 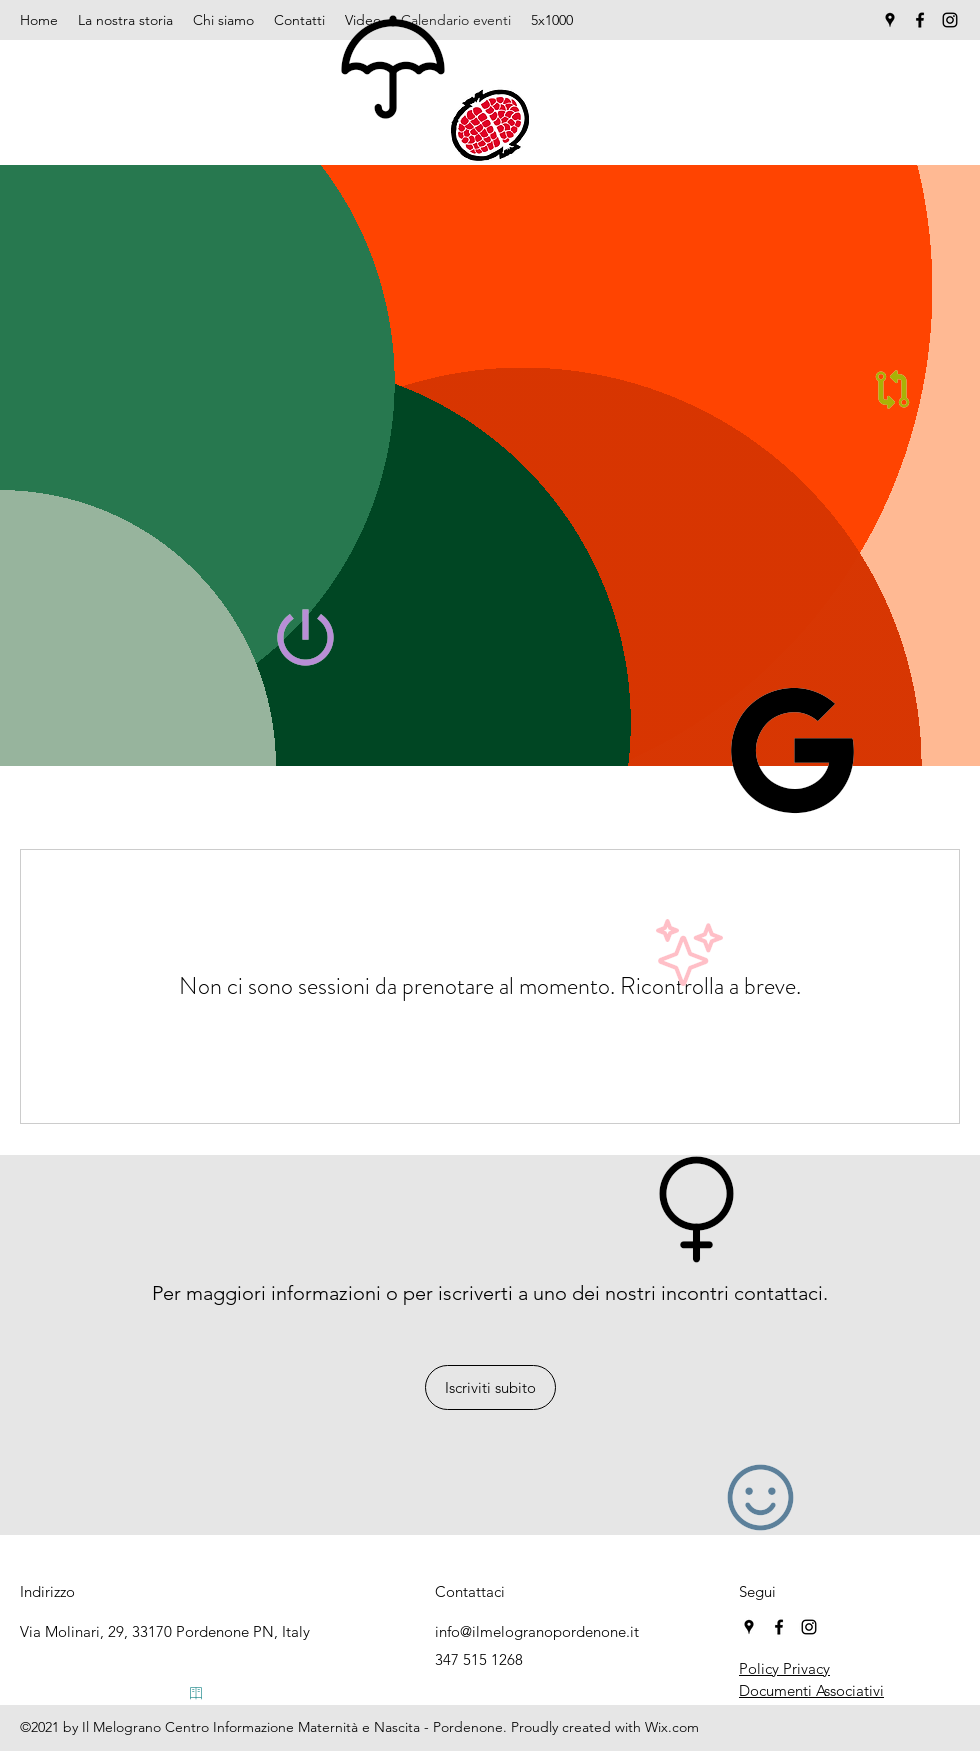 What do you see at coordinates (696, 1209) in the screenshot?
I see `select female gender option` at bounding box center [696, 1209].